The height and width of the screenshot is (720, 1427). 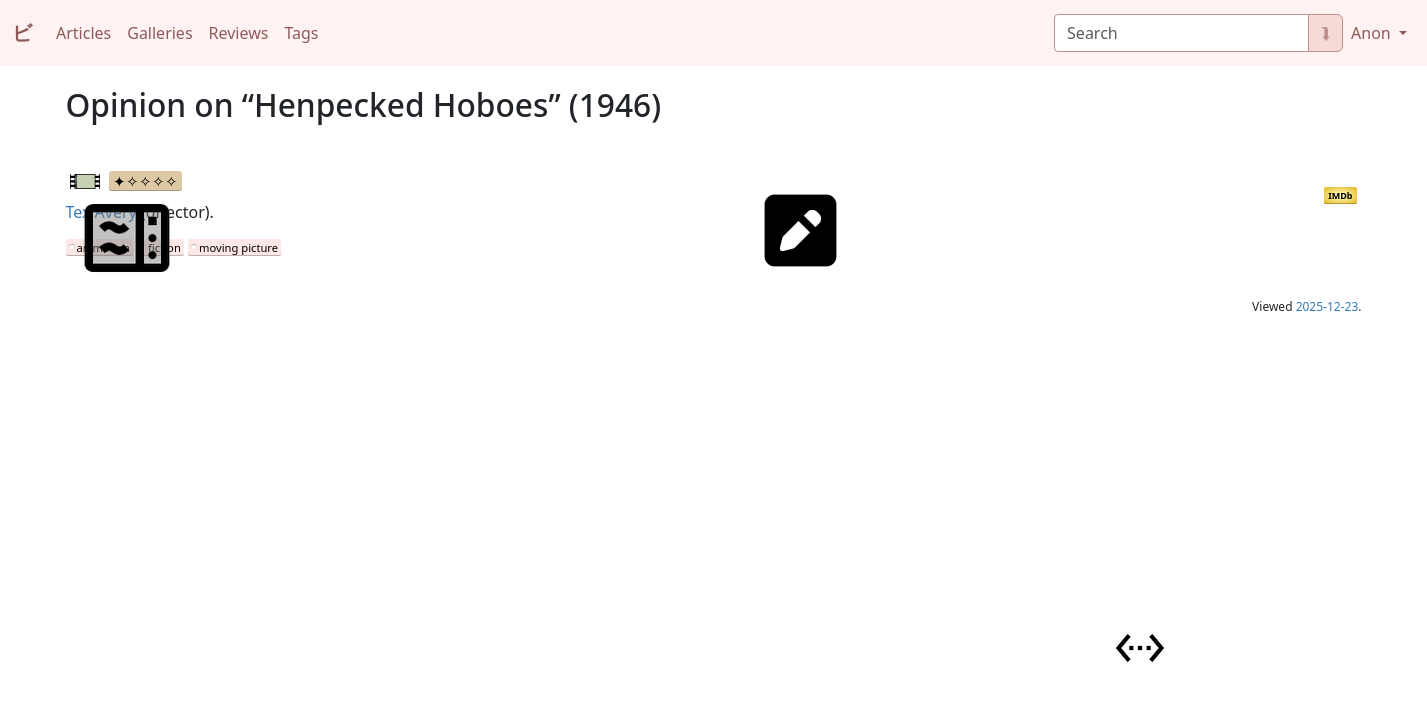 I want to click on microwave or kitchen appliance control, so click(x=127, y=238).